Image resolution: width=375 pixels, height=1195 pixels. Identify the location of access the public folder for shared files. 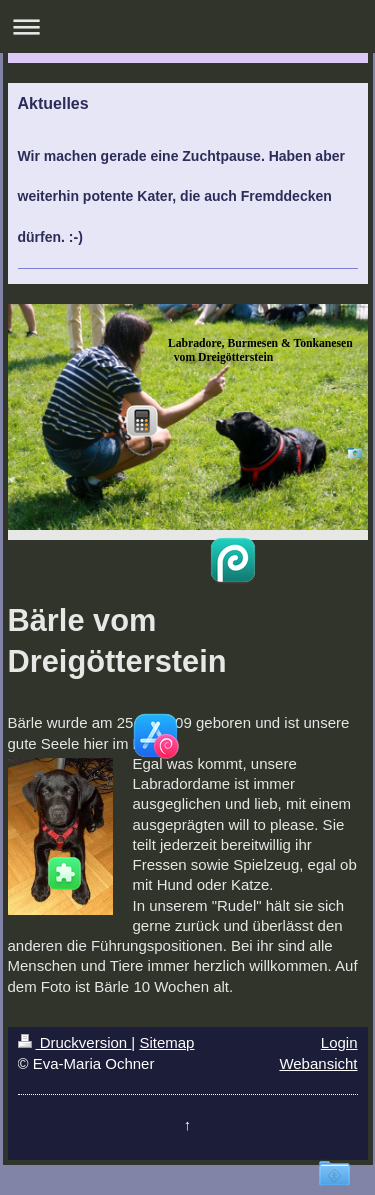
(334, 1173).